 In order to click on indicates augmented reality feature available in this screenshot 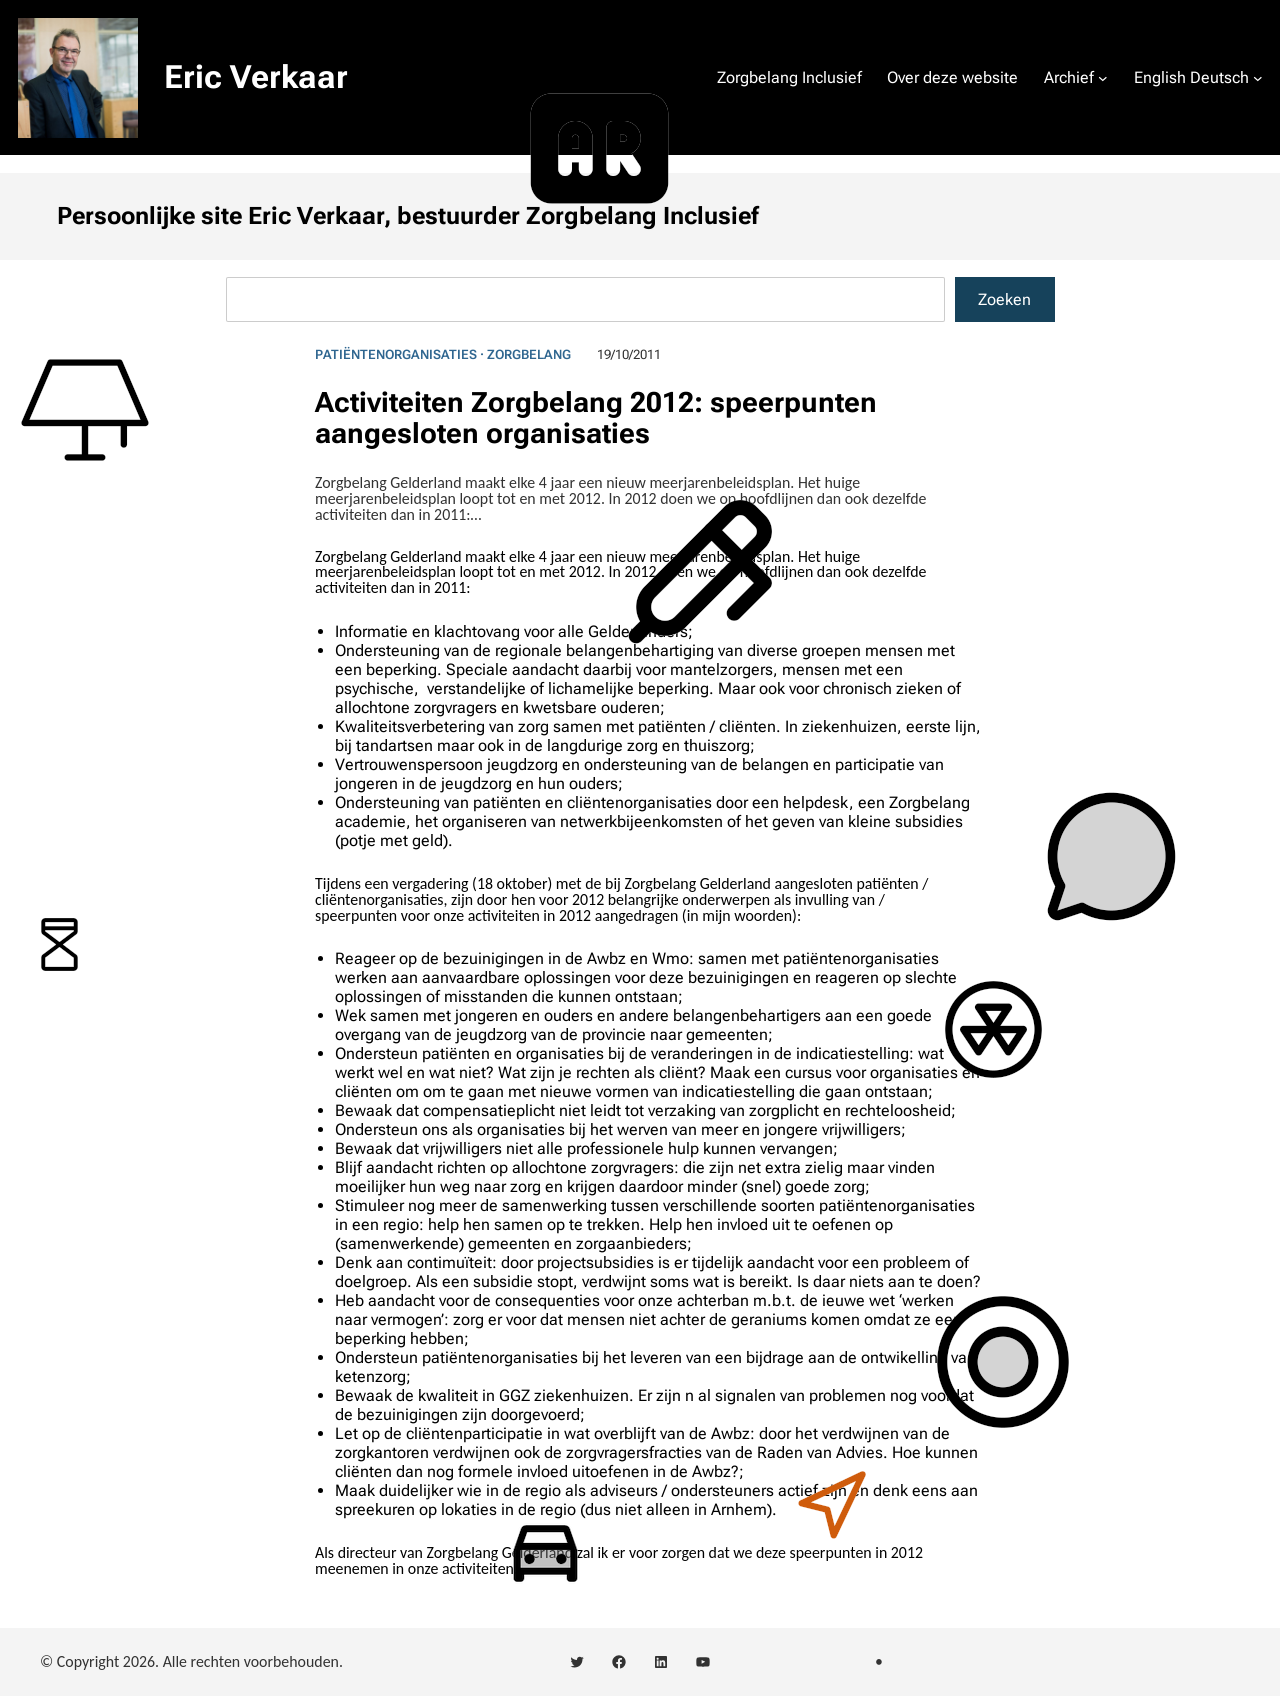, I will do `click(599, 148)`.